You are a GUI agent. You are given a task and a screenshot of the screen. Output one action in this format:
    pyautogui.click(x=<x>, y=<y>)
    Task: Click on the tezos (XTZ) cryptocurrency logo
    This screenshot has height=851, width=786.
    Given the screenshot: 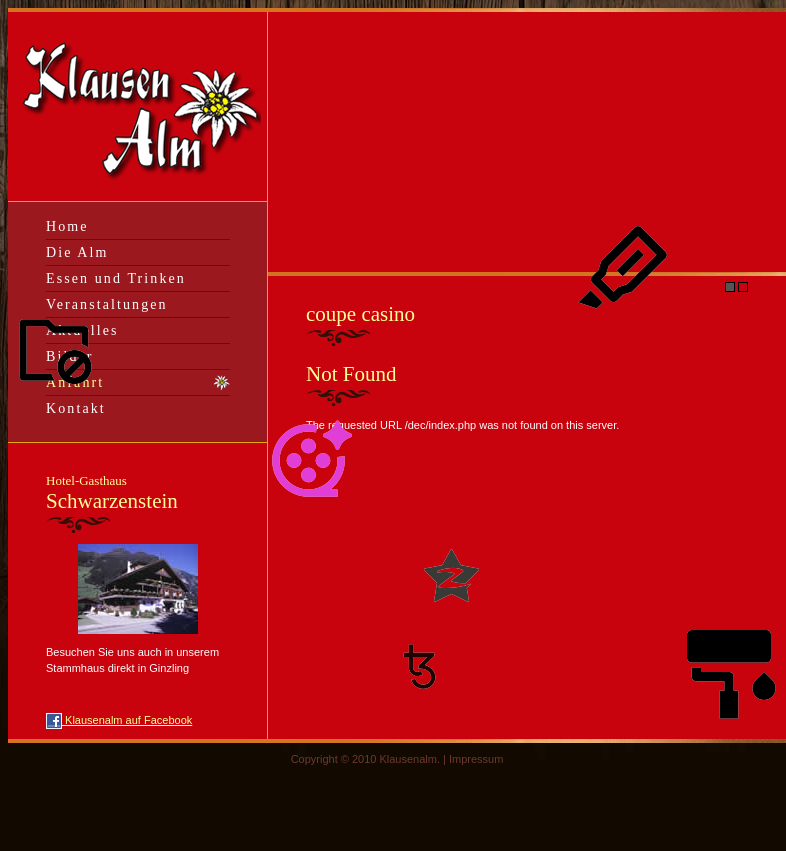 What is the action you would take?
    pyautogui.click(x=419, y=665)
    